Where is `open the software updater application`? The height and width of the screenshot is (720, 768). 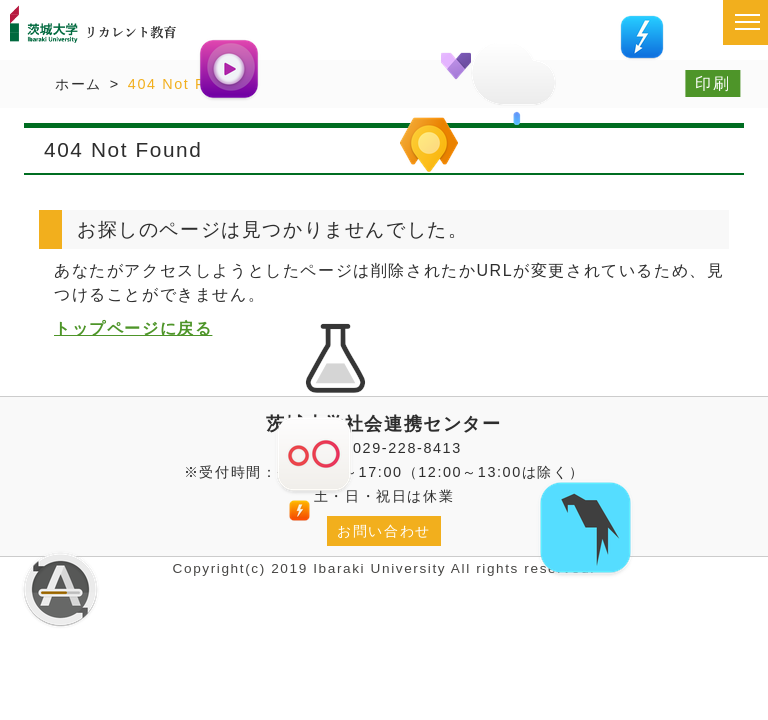
open the software updater application is located at coordinates (60, 589).